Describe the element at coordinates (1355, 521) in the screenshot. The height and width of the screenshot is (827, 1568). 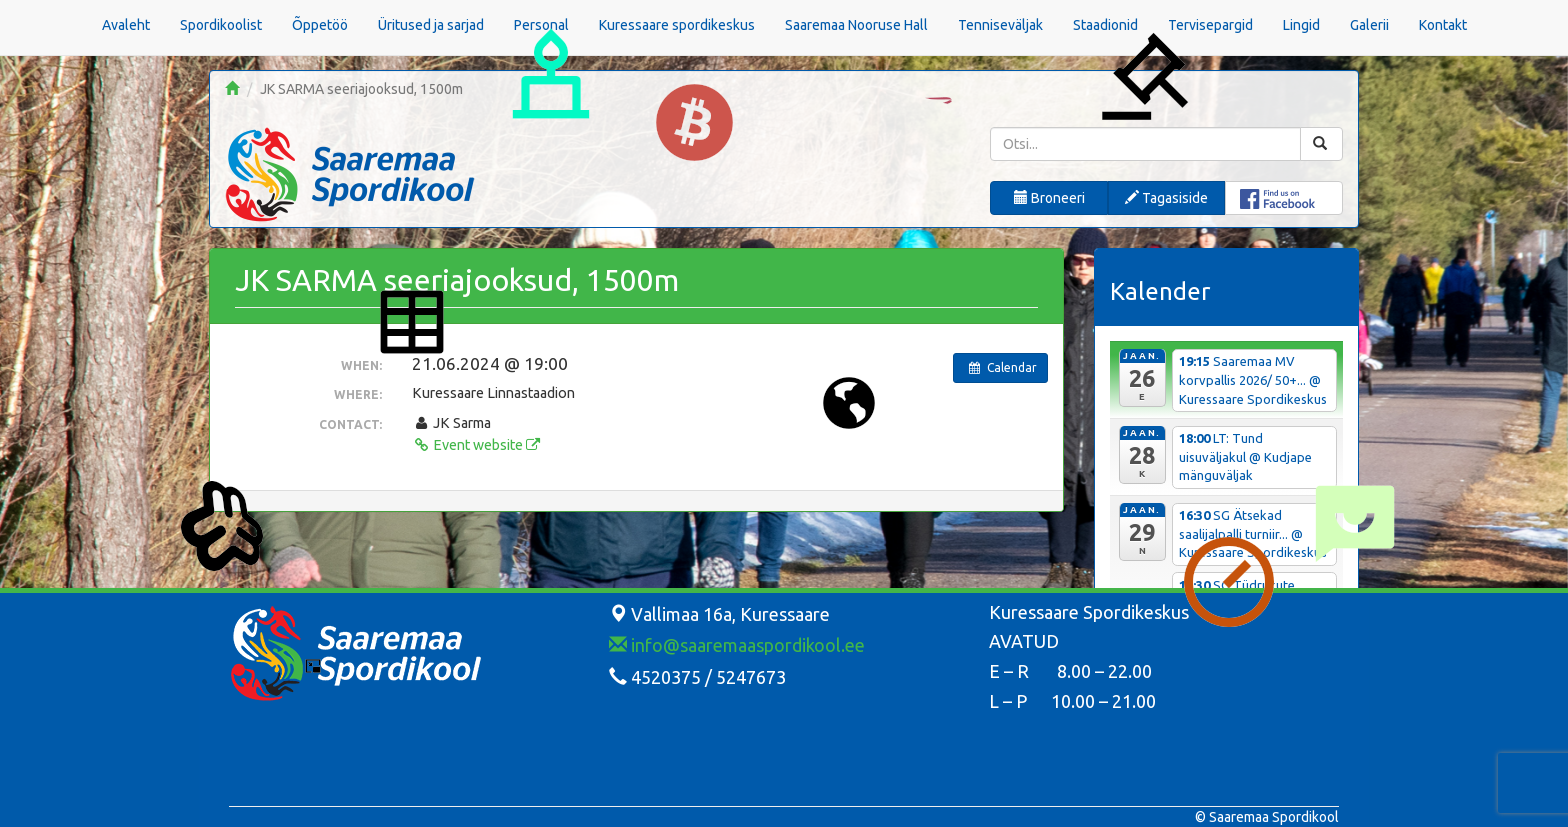
I see `open a friendly chat or messaging app` at that location.